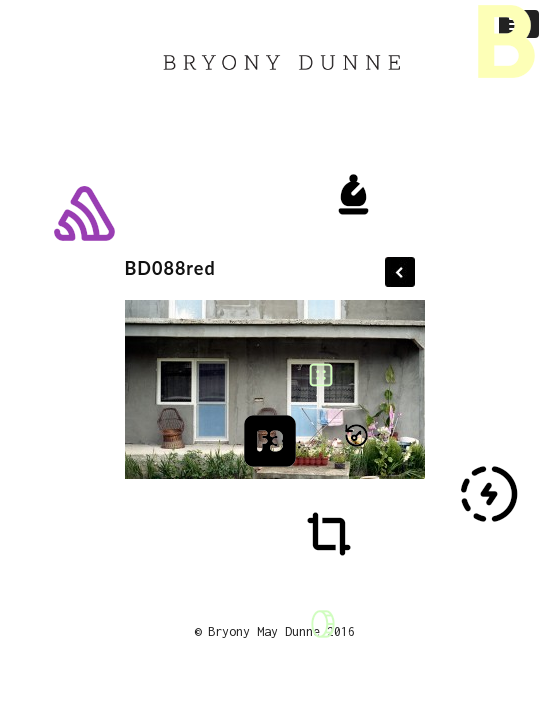 The image size is (549, 720). What do you see at coordinates (323, 624) in the screenshot?
I see `view account balance or currency` at bounding box center [323, 624].